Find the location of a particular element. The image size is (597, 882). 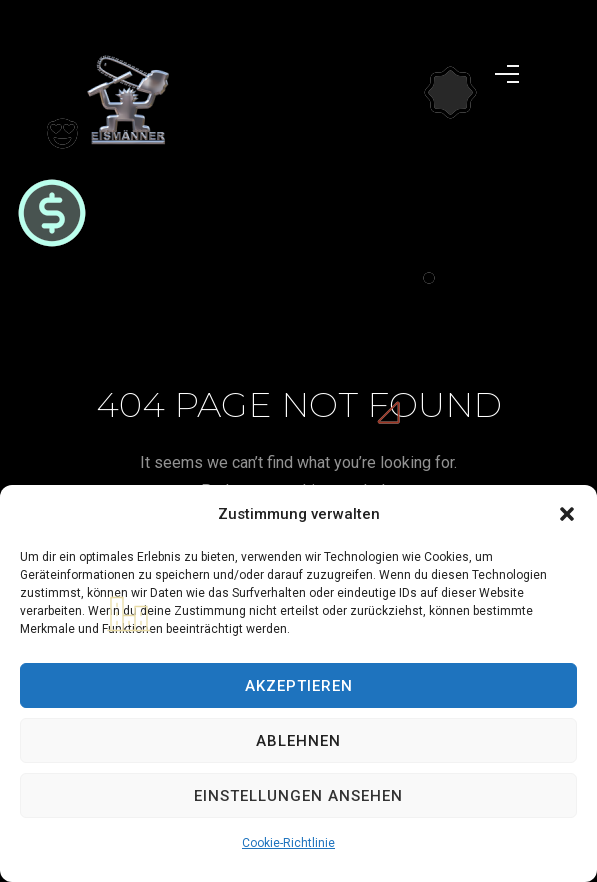

view city or urban locations is located at coordinates (129, 614).